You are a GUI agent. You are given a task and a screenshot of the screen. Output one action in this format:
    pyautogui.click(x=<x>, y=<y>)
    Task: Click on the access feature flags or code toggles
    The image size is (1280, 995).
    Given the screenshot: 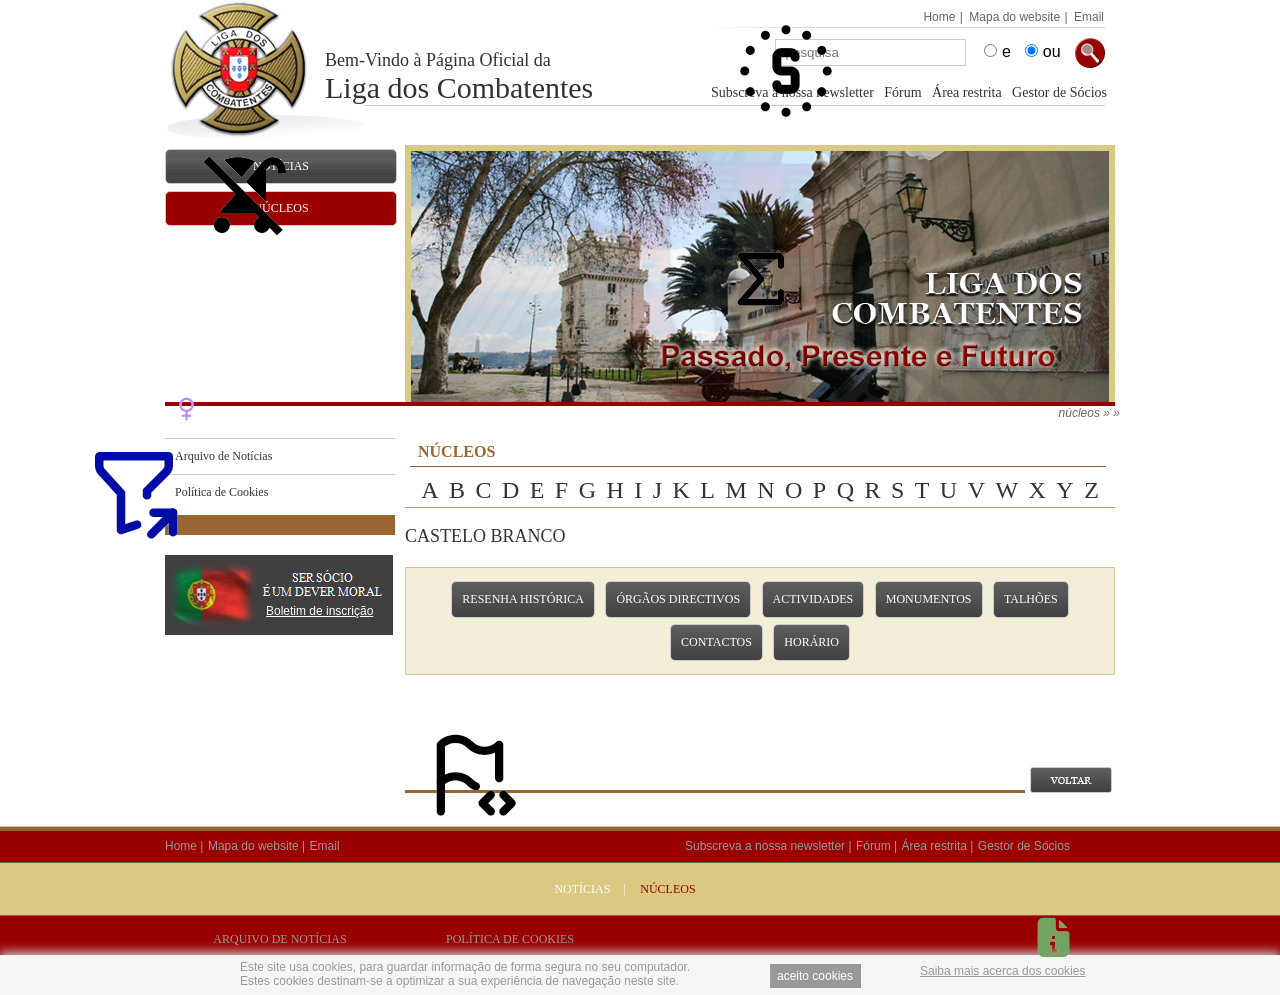 What is the action you would take?
    pyautogui.click(x=470, y=774)
    